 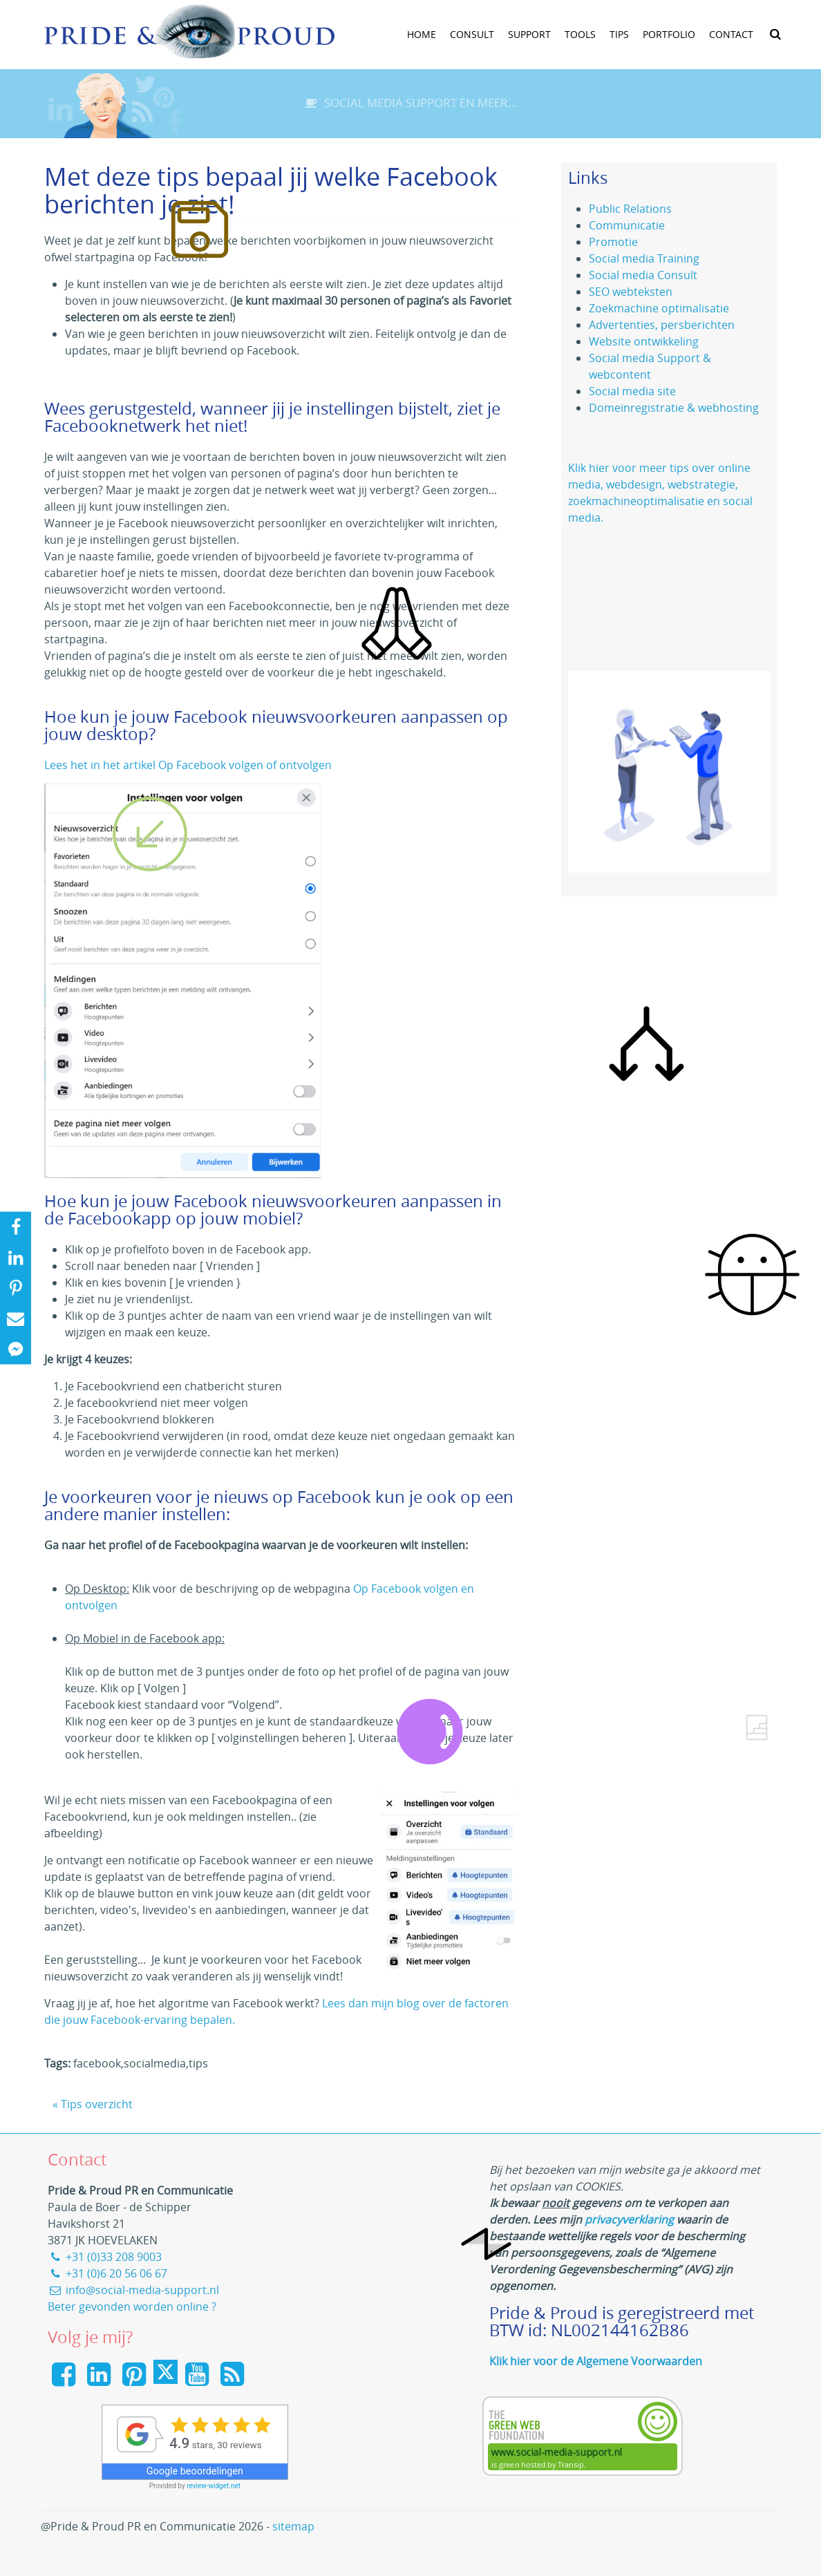 What do you see at coordinates (757, 1727) in the screenshot?
I see `indicates stairs or stairway access` at bounding box center [757, 1727].